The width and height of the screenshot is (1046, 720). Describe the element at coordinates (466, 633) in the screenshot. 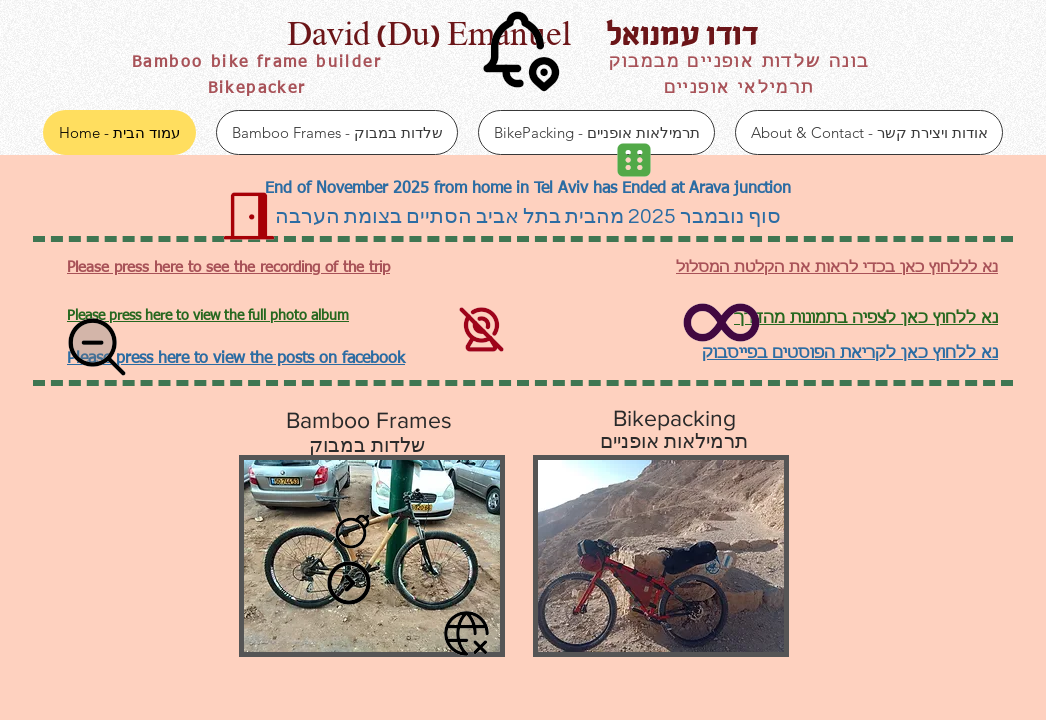

I see `no internet connection` at that location.